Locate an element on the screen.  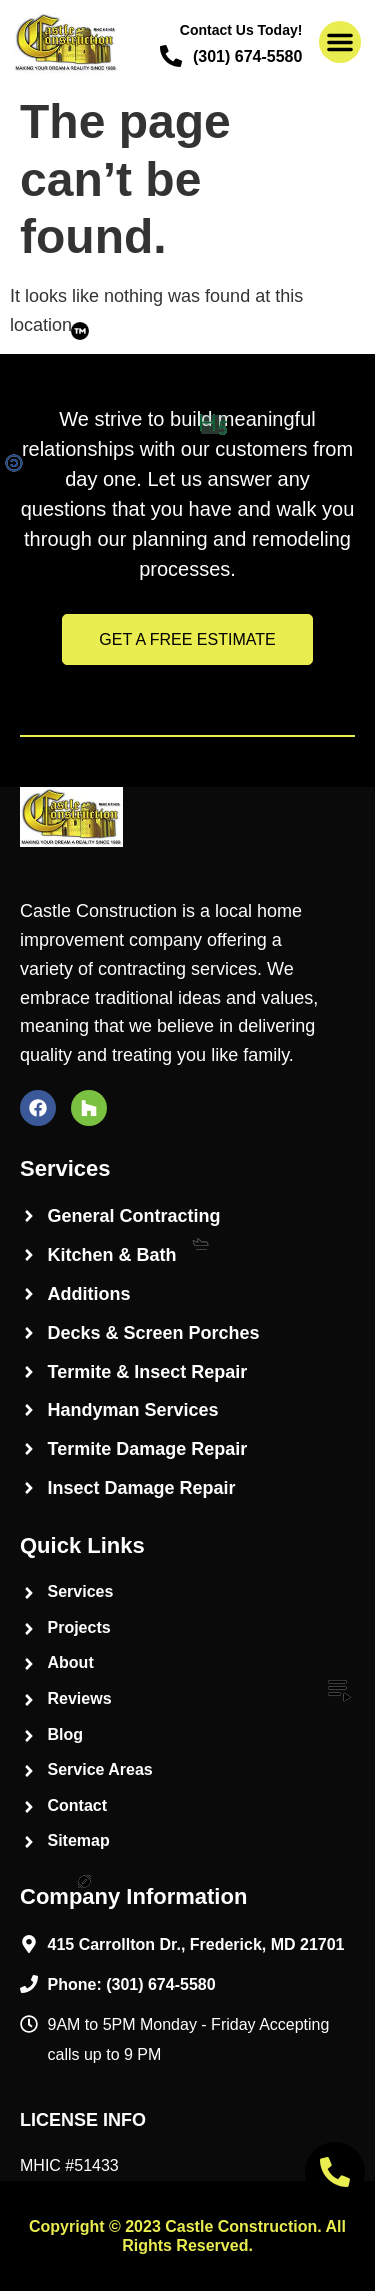
play all items in a playlist is located at coordinates (340, 1689).